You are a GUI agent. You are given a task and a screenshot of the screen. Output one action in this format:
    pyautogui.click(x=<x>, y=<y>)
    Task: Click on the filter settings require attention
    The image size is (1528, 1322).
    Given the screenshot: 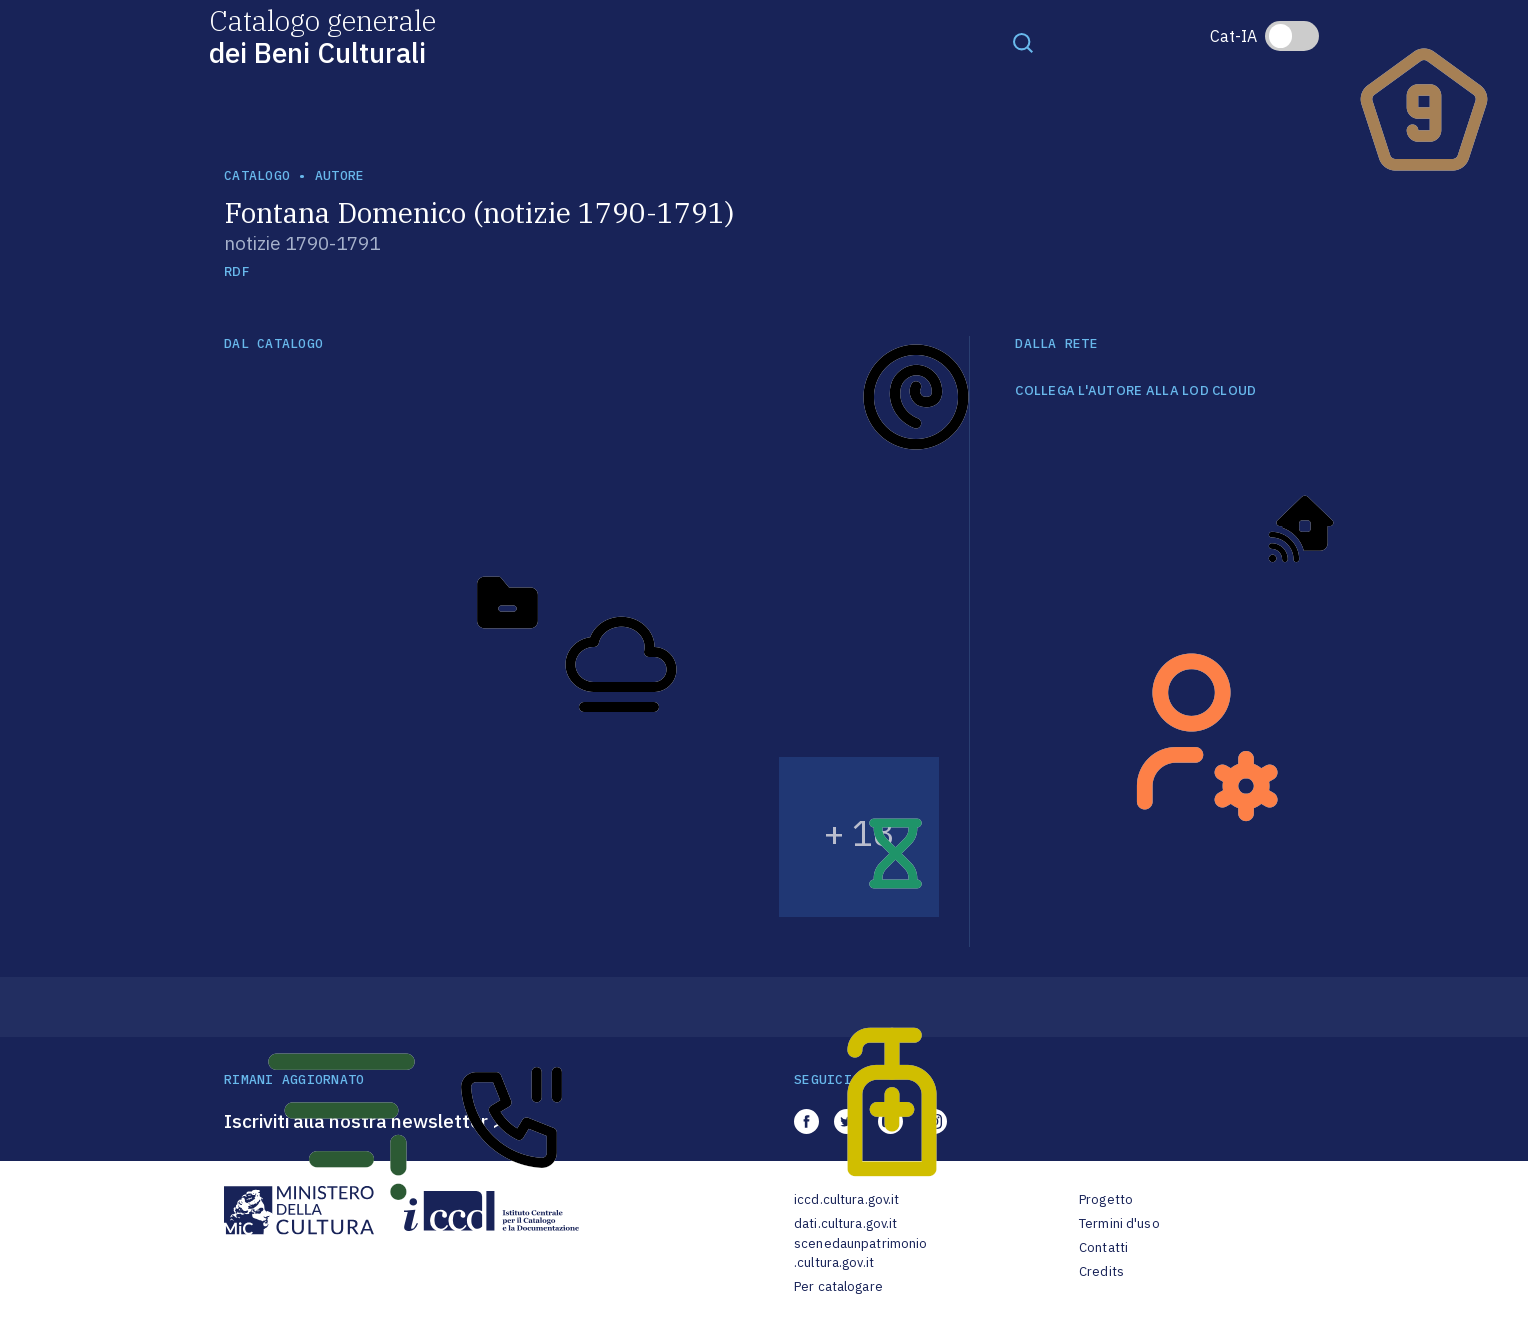 What is the action you would take?
    pyautogui.click(x=341, y=1110)
    